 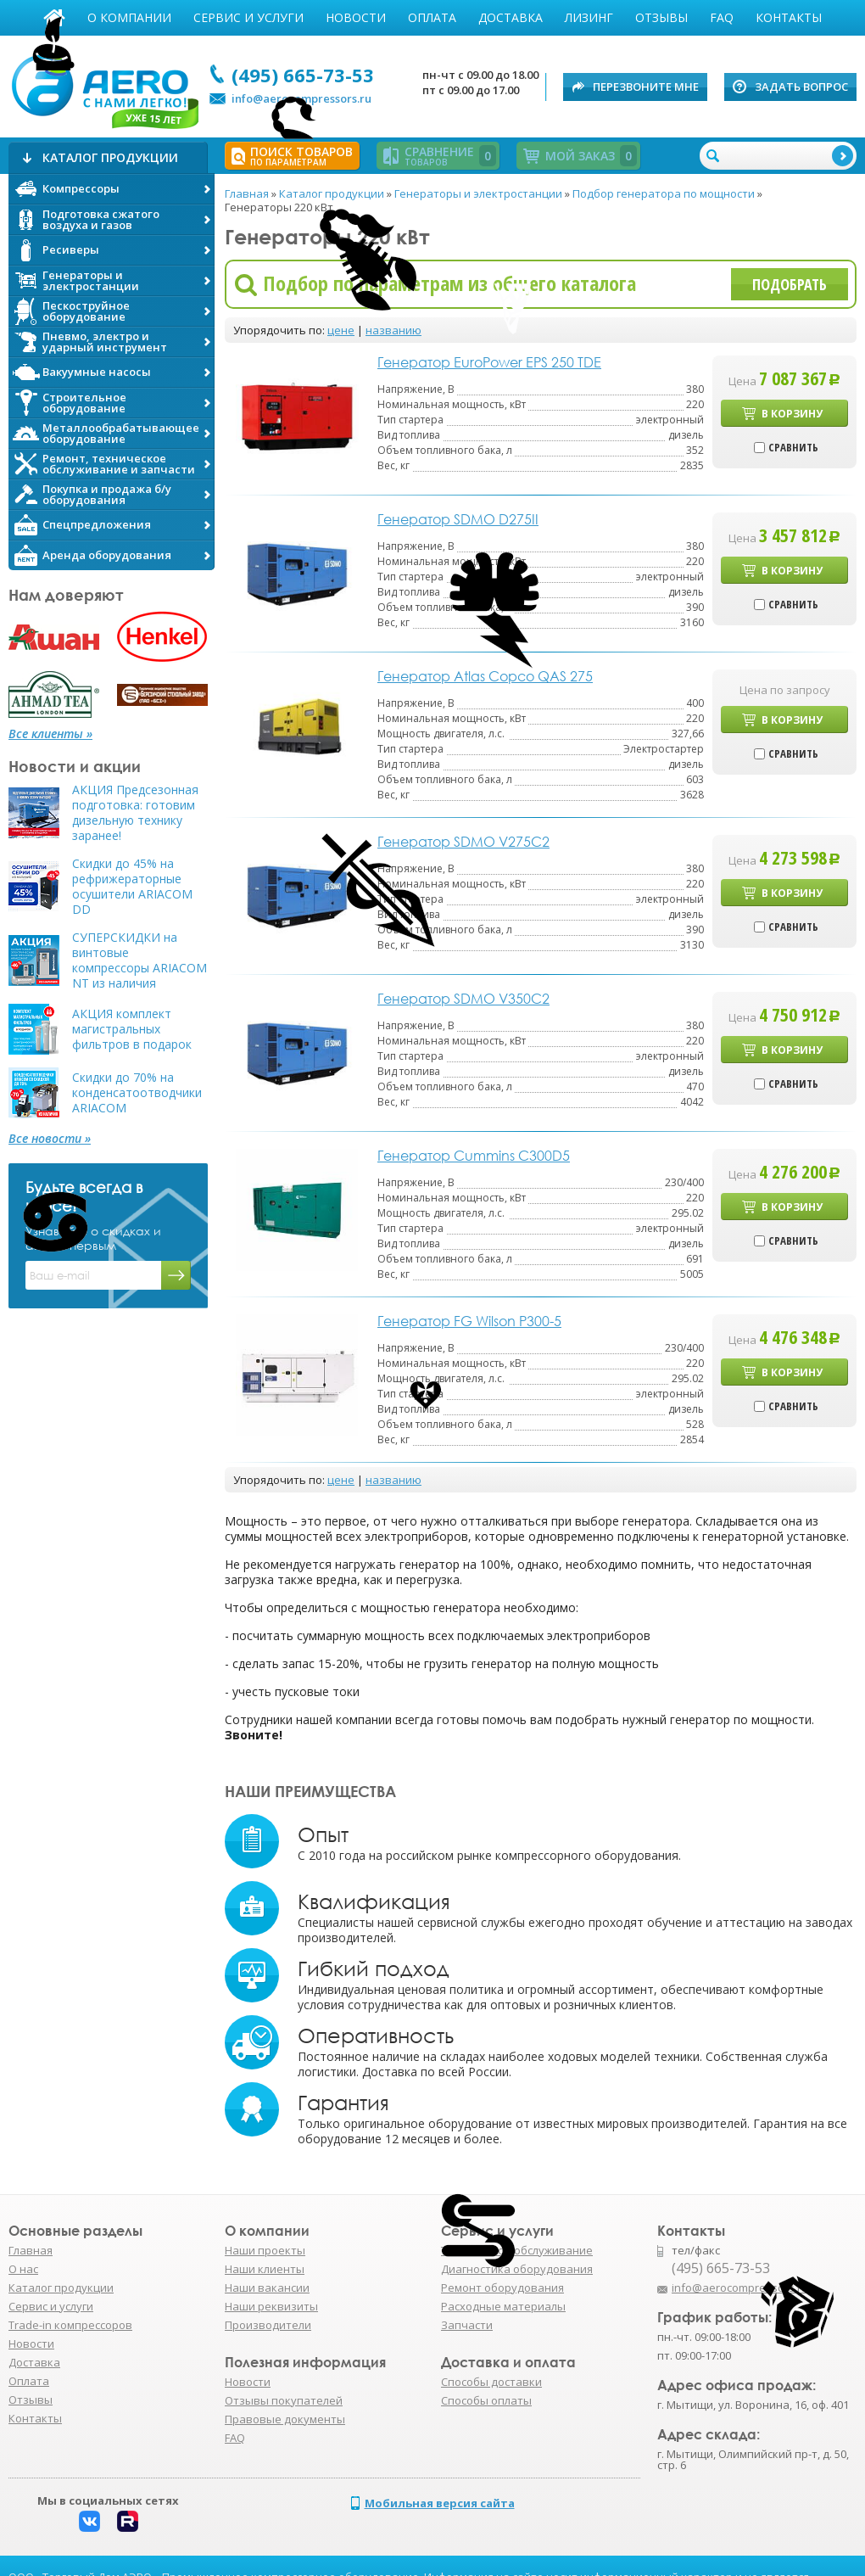 What do you see at coordinates (494, 609) in the screenshot?
I see `start a brainstorming session` at bounding box center [494, 609].